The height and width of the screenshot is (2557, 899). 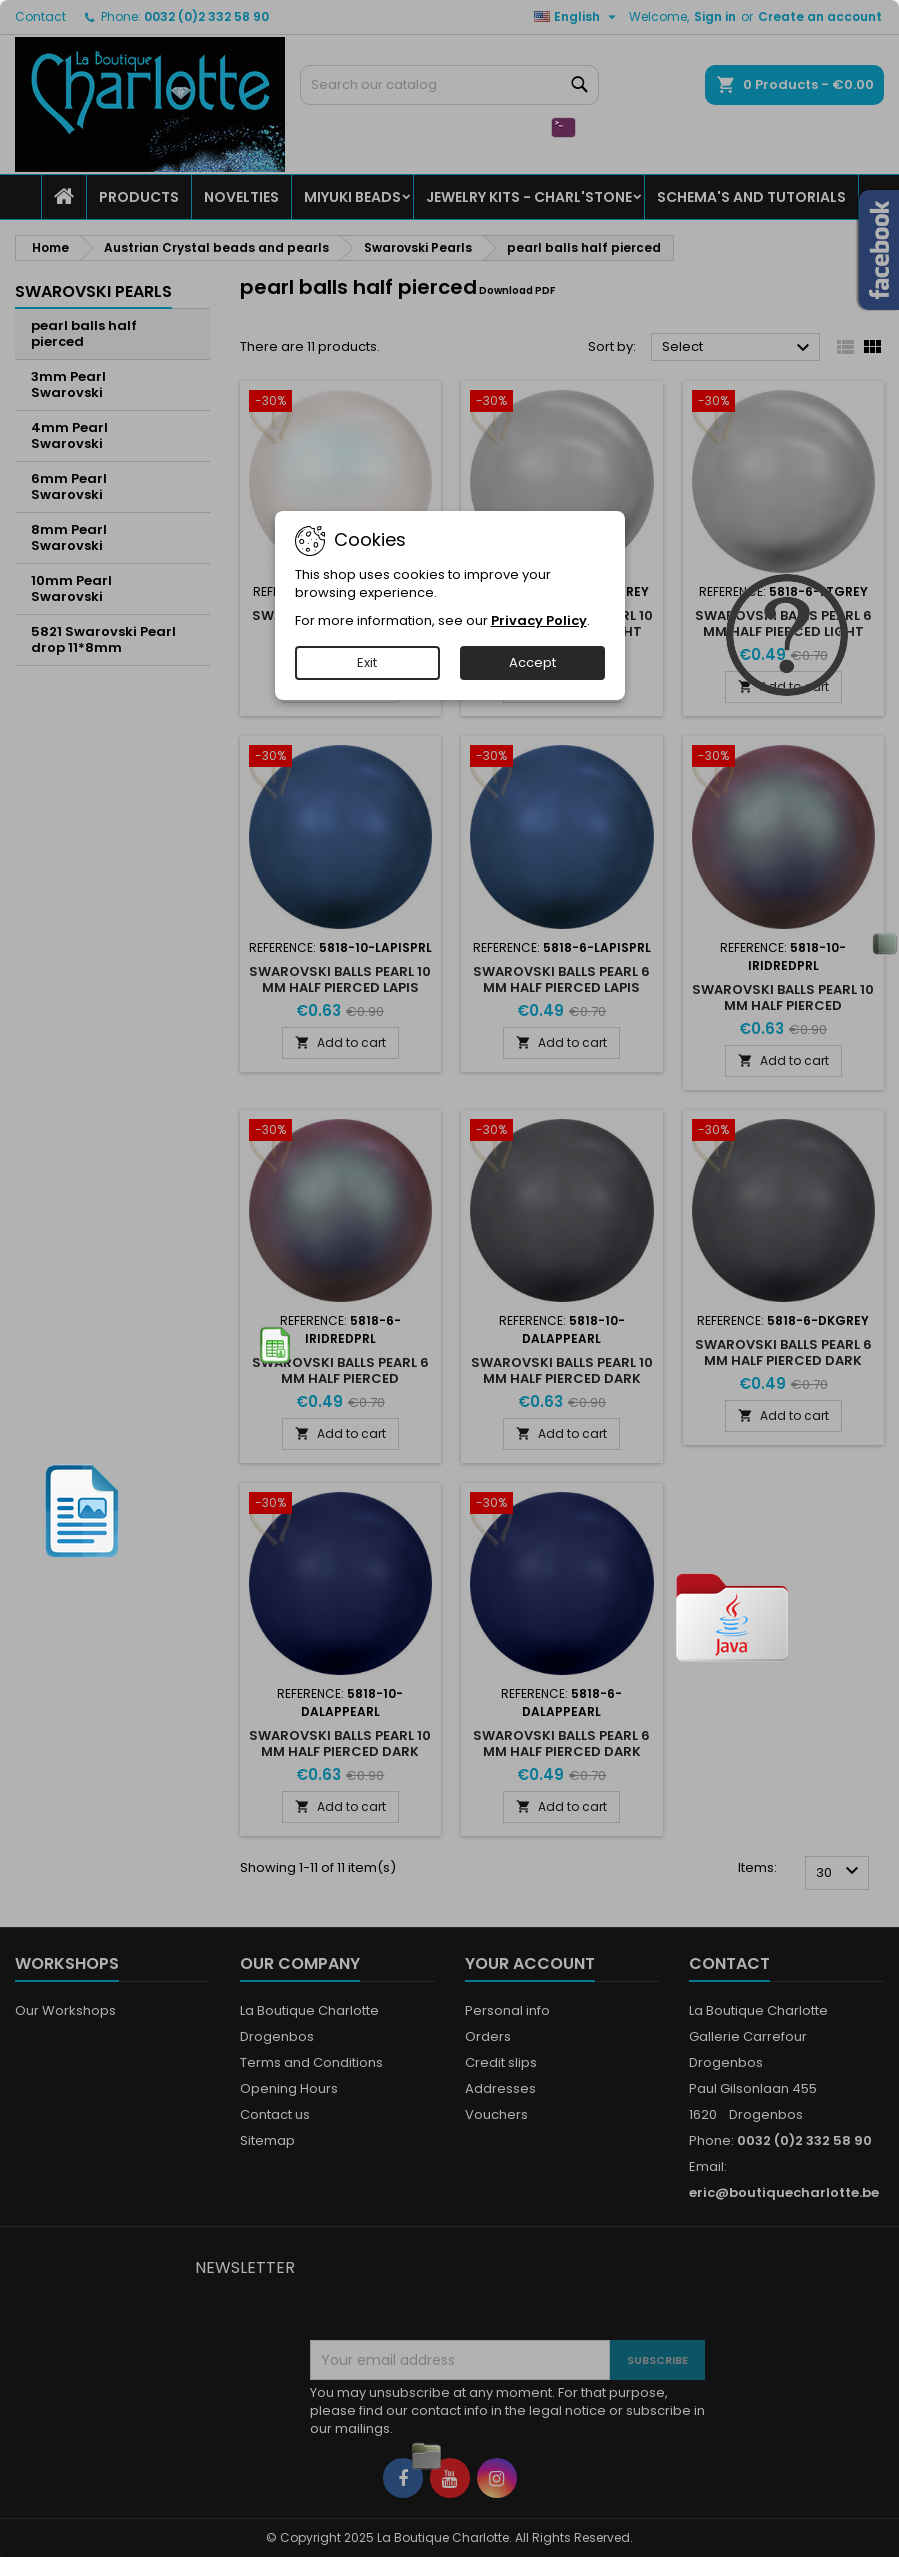 What do you see at coordinates (426, 2455) in the screenshot?
I see `drop files here to add them to folder` at bounding box center [426, 2455].